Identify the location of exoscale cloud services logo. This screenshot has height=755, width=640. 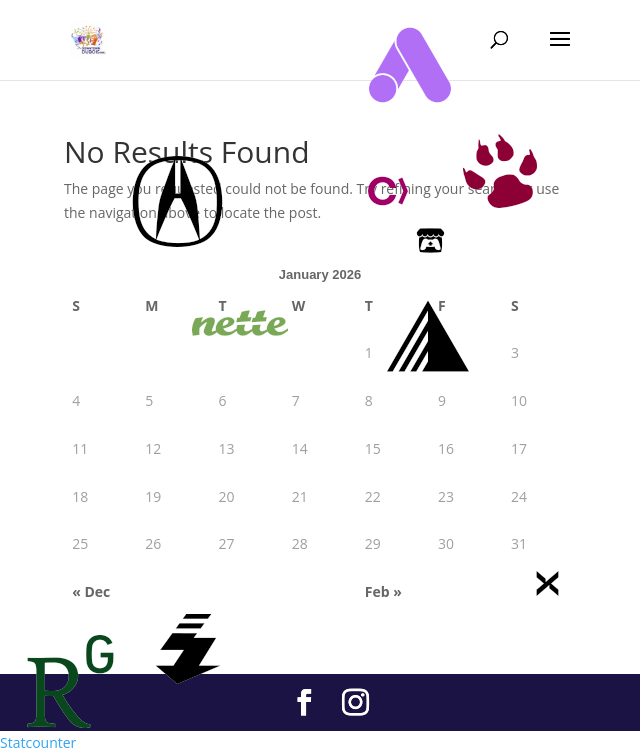
(428, 336).